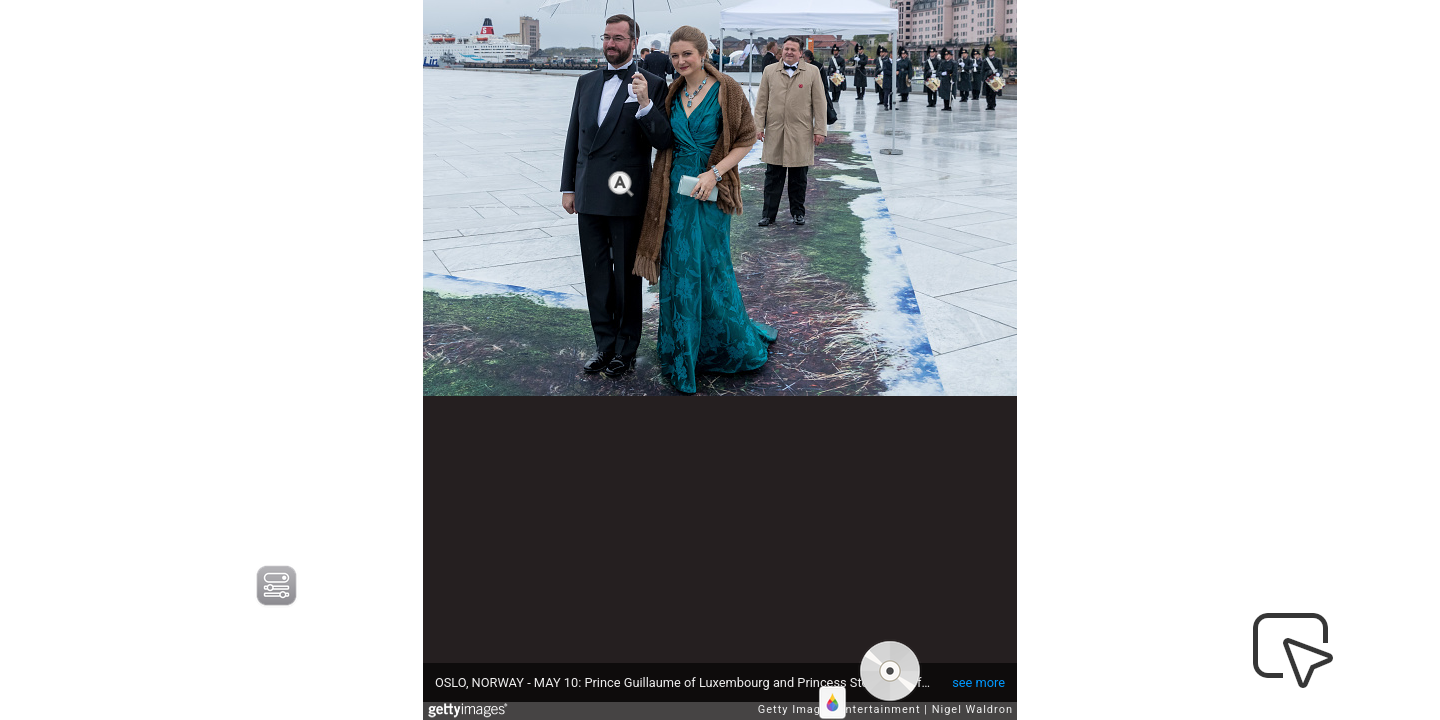  Describe the element at coordinates (276, 585) in the screenshot. I see `open interface design application` at that location.